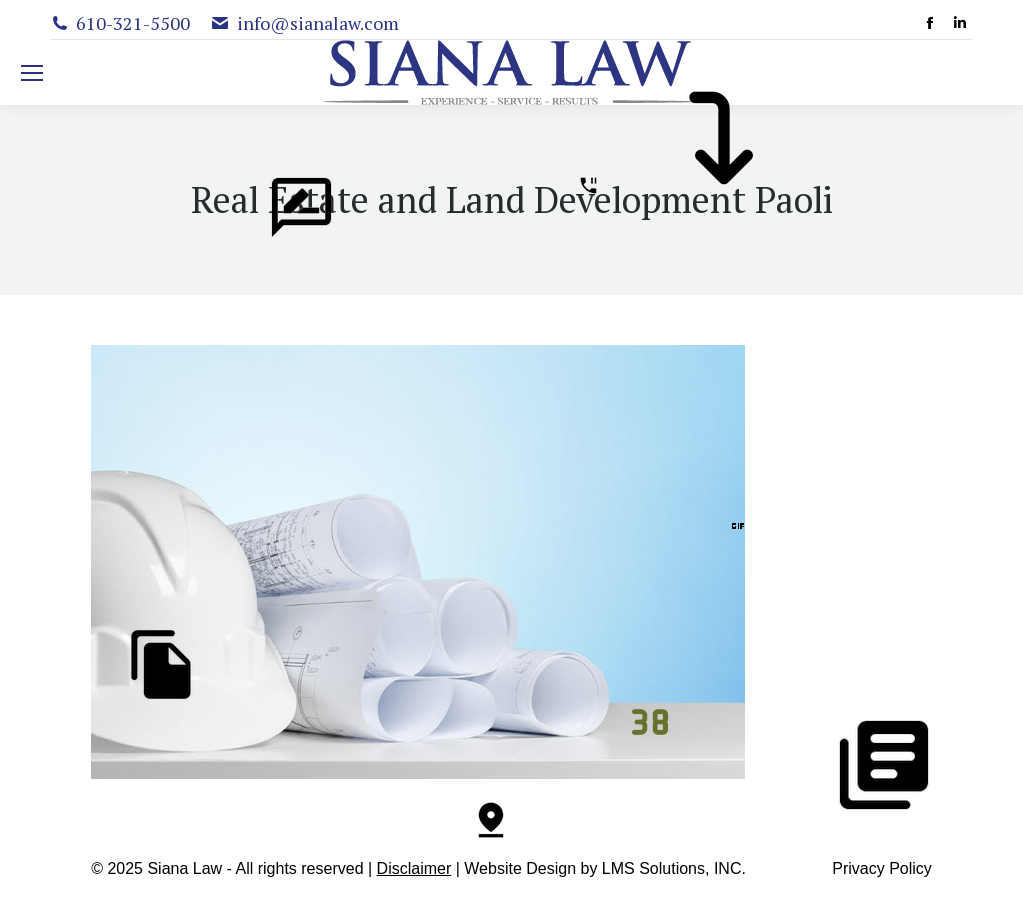 Image resolution: width=1023 pixels, height=899 pixels. Describe the element at coordinates (588, 185) in the screenshot. I see `call on hold` at that location.